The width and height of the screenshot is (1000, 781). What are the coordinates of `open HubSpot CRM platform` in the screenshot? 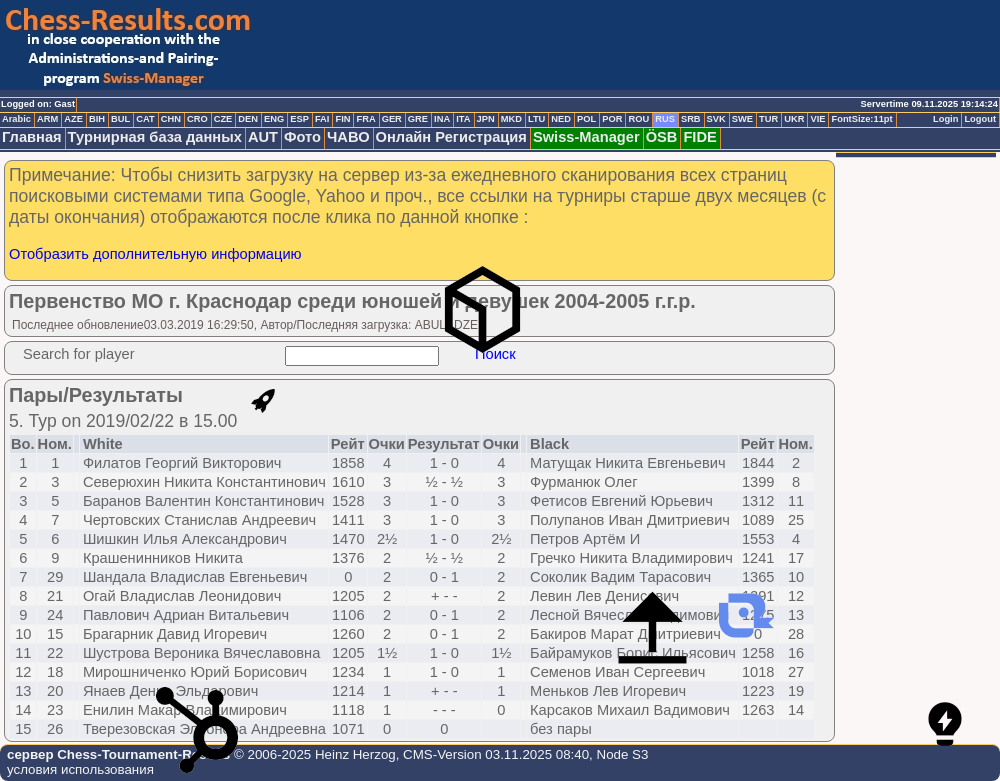 It's located at (197, 730).